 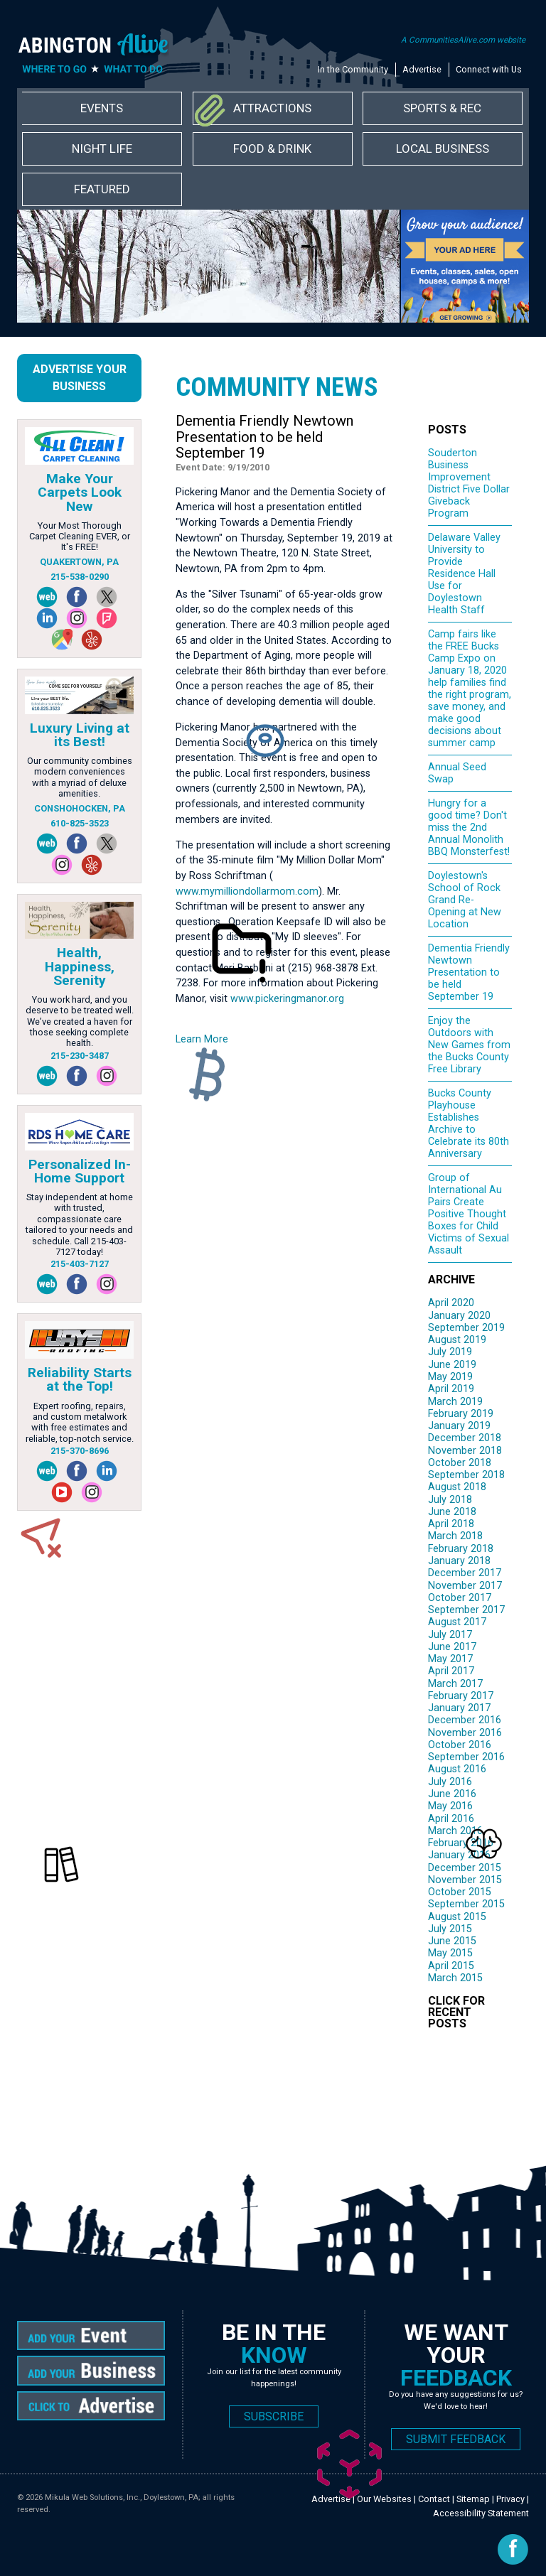 I want to click on attach a file to your message, so click(x=209, y=110).